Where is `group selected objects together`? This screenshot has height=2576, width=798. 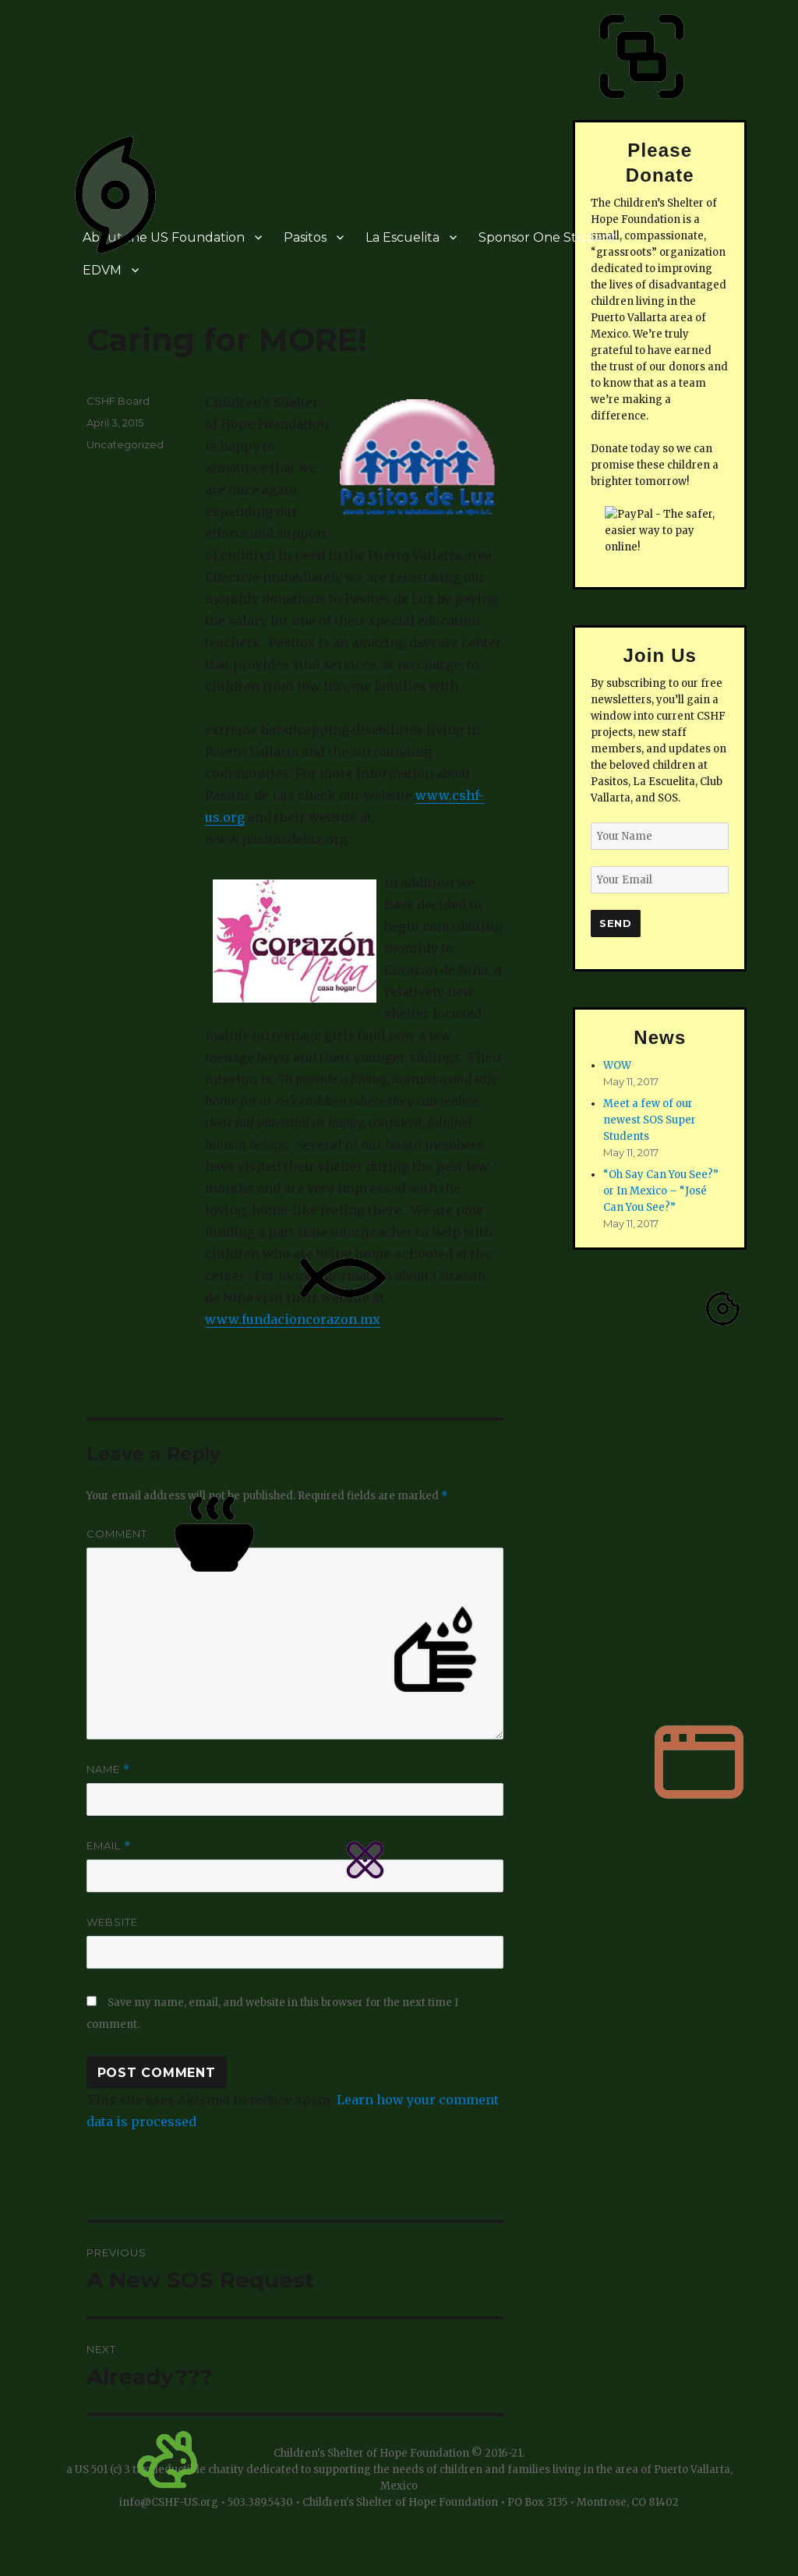 group selected objects together is located at coordinates (641, 56).